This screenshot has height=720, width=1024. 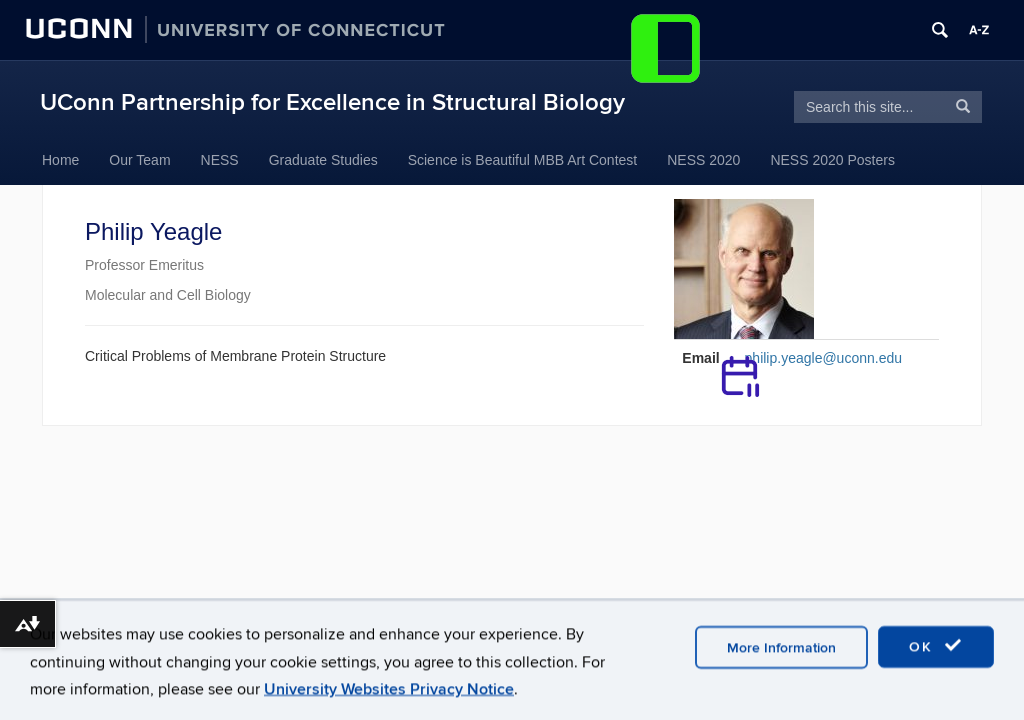 What do you see at coordinates (665, 48) in the screenshot?
I see `toggle sidebar panel visibility` at bounding box center [665, 48].